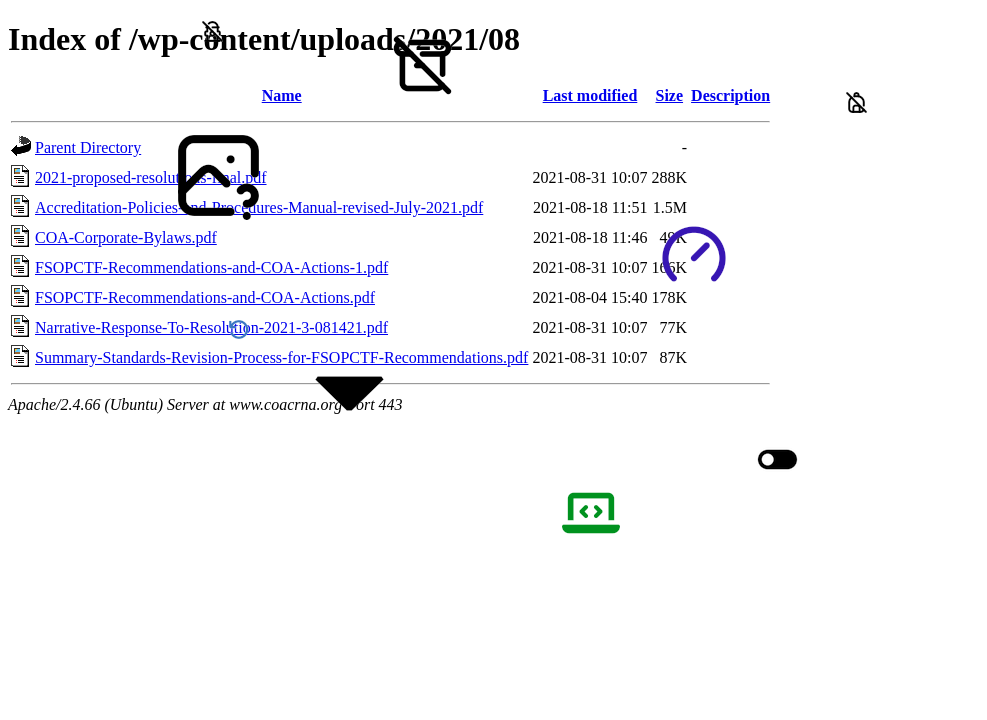  I want to click on test internet connection speed, so click(694, 255).